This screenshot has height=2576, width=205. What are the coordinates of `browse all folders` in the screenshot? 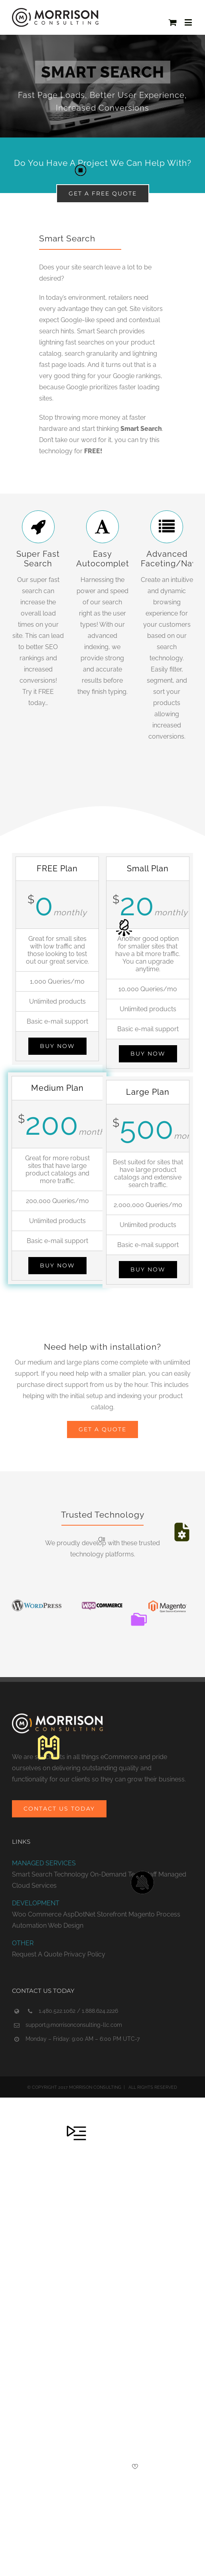 It's located at (138, 1619).